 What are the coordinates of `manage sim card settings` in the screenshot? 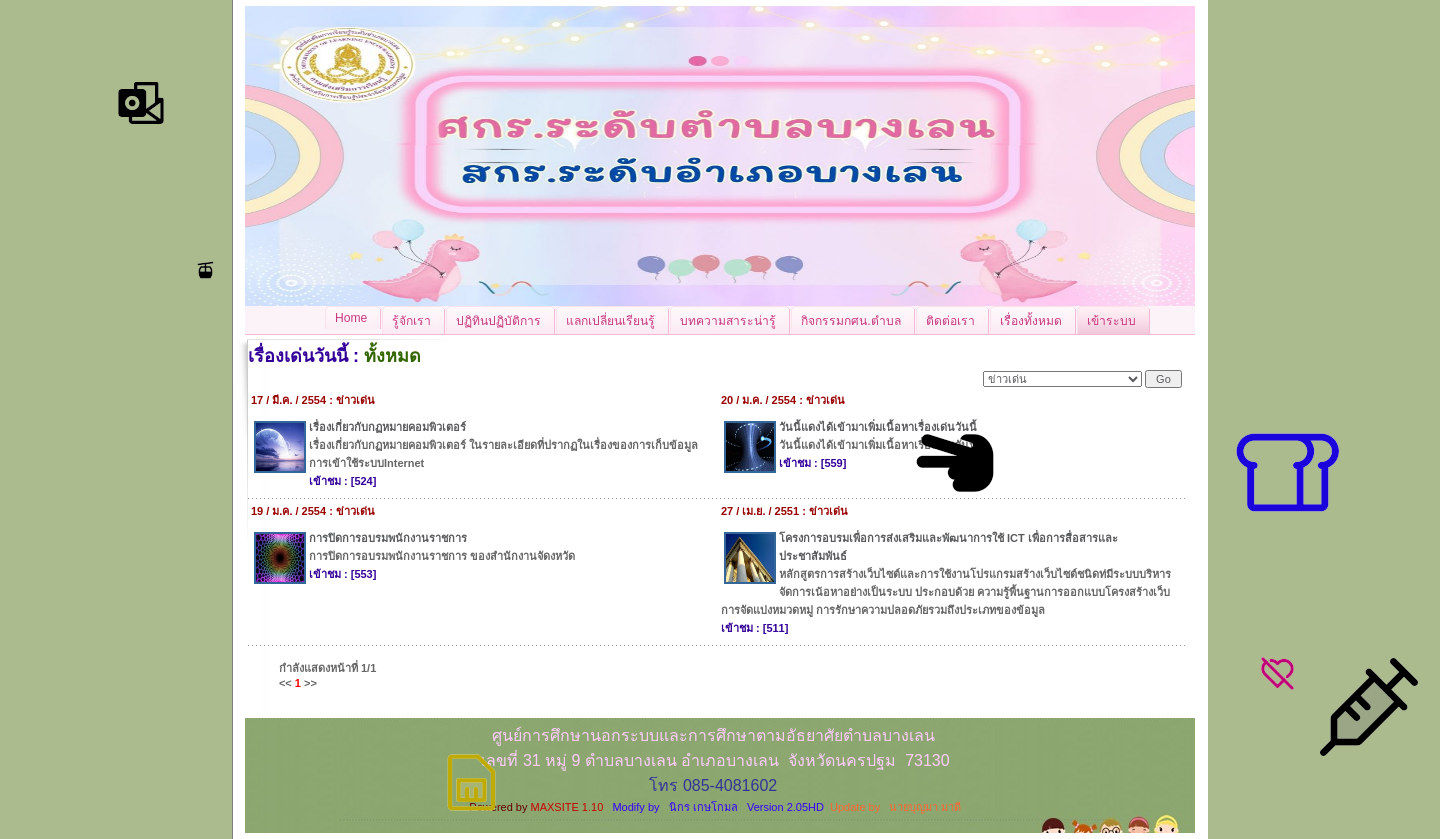 It's located at (471, 782).